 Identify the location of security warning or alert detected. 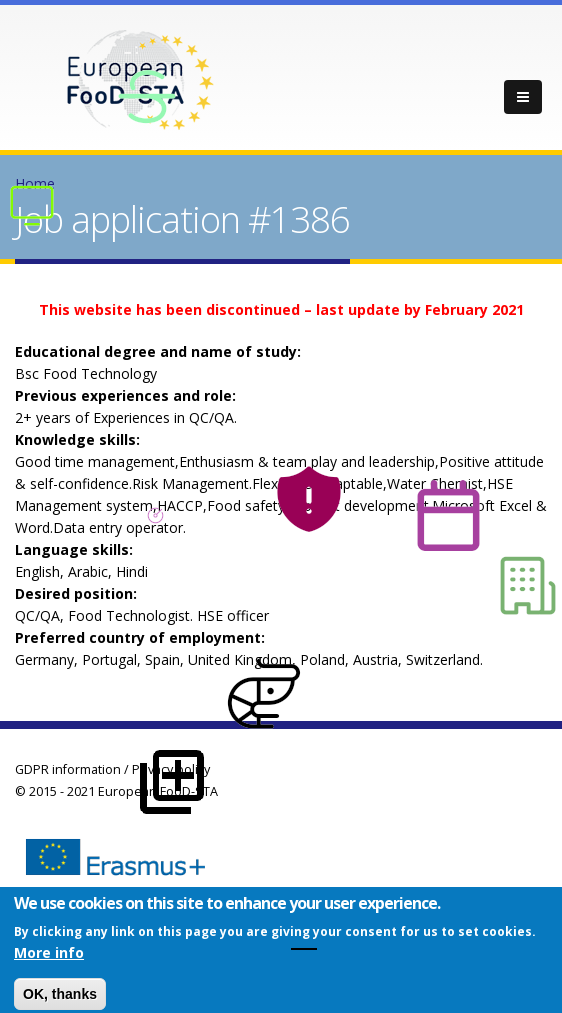
(309, 499).